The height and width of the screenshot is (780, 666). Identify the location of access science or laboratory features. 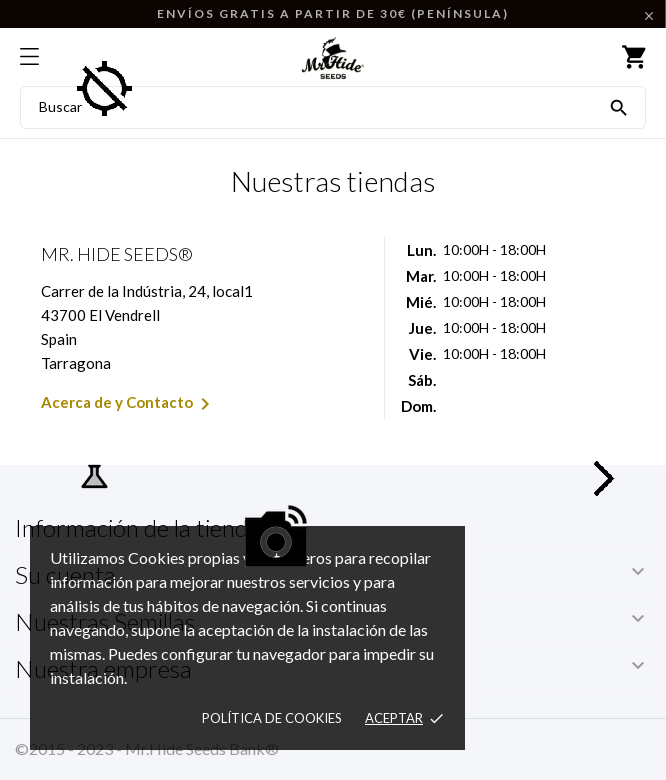
(94, 476).